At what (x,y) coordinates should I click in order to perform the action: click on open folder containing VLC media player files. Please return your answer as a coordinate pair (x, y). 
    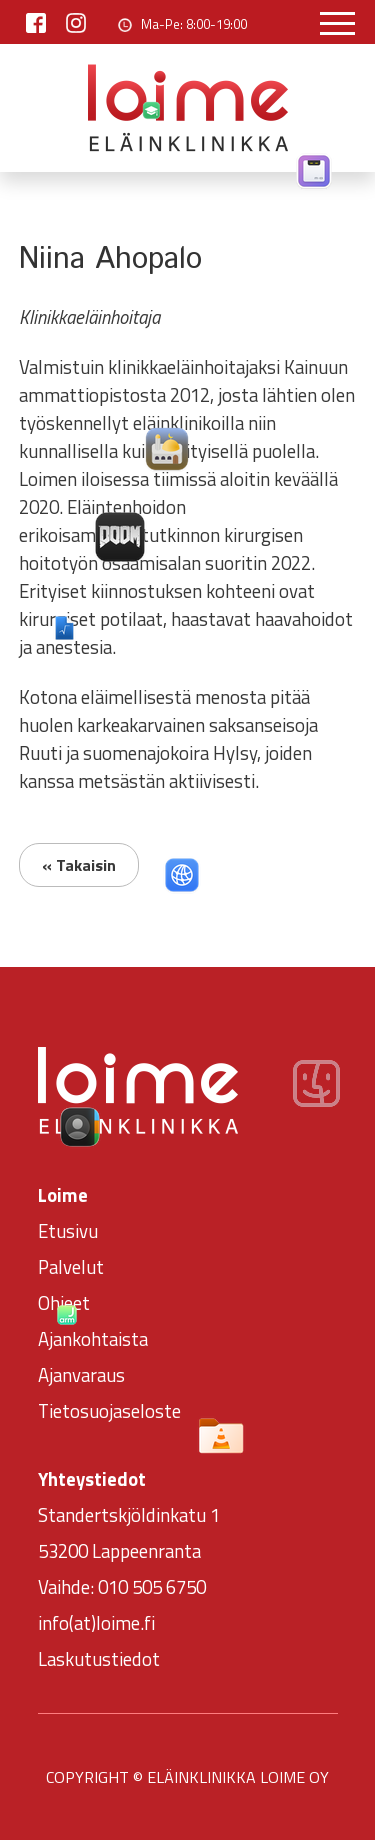
    Looking at the image, I should click on (221, 1437).